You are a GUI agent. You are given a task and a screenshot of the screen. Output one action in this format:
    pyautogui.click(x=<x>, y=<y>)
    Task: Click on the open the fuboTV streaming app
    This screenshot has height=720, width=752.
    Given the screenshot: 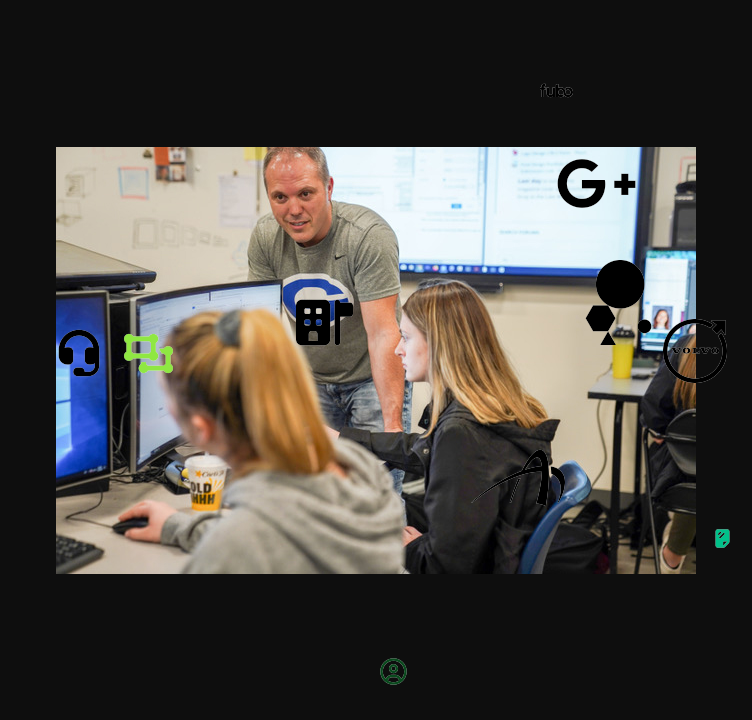 What is the action you would take?
    pyautogui.click(x=556, y=90)
    